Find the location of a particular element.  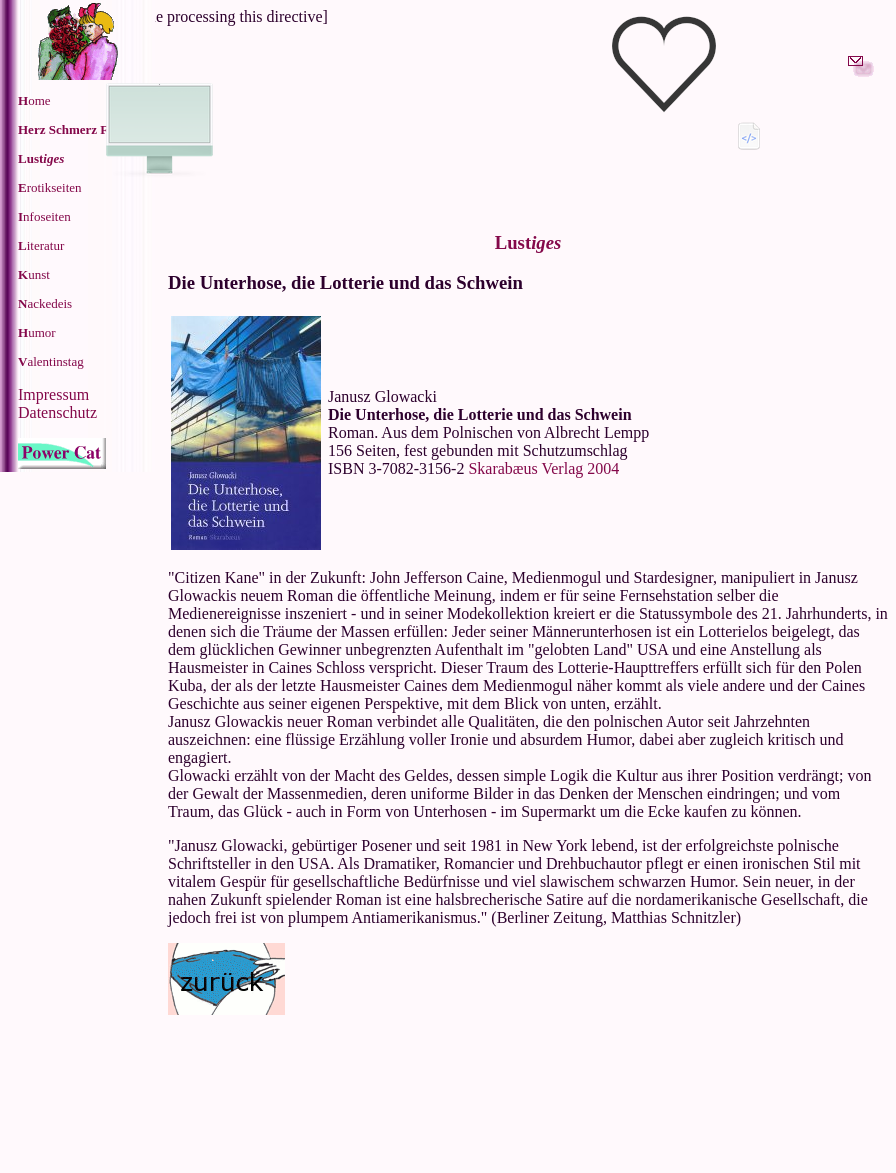

represents a connected iMac device is located at coordinates (159, 126).